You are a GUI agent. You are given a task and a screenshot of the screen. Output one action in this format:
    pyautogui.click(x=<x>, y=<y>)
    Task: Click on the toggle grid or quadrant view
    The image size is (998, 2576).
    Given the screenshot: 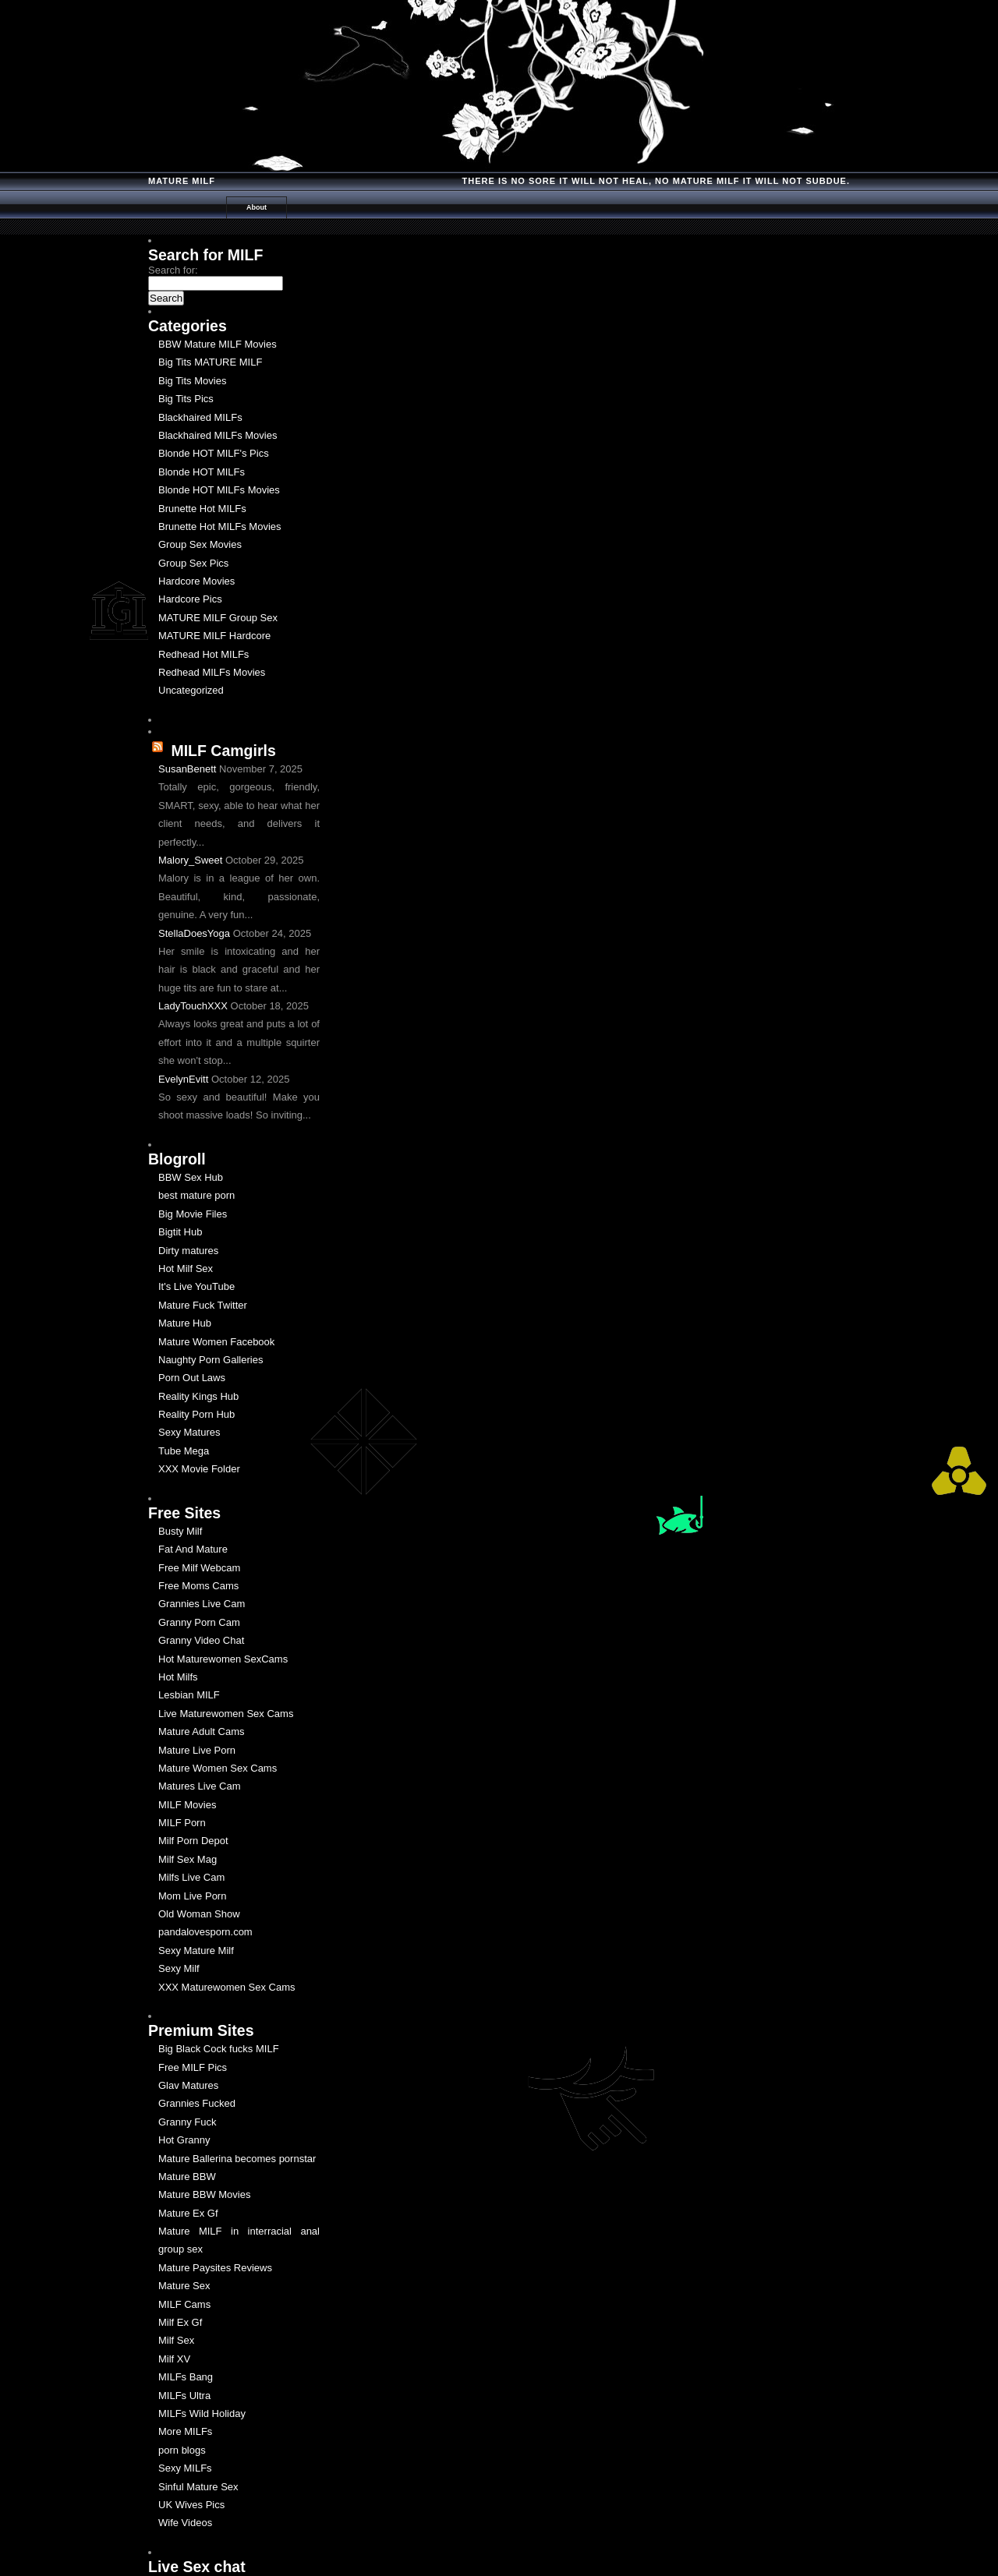 What is the action you would take?
    pyautogui.click(x=363, y=1441)
    